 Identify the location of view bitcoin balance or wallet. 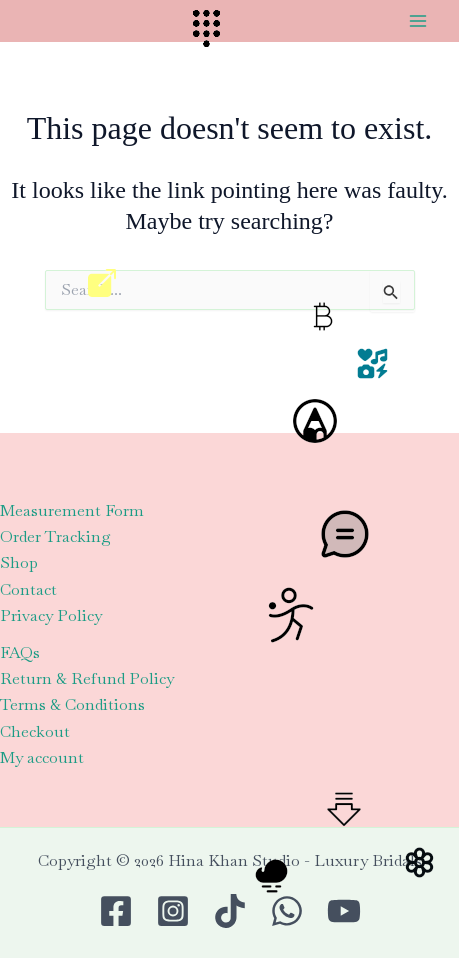
(322, 317).